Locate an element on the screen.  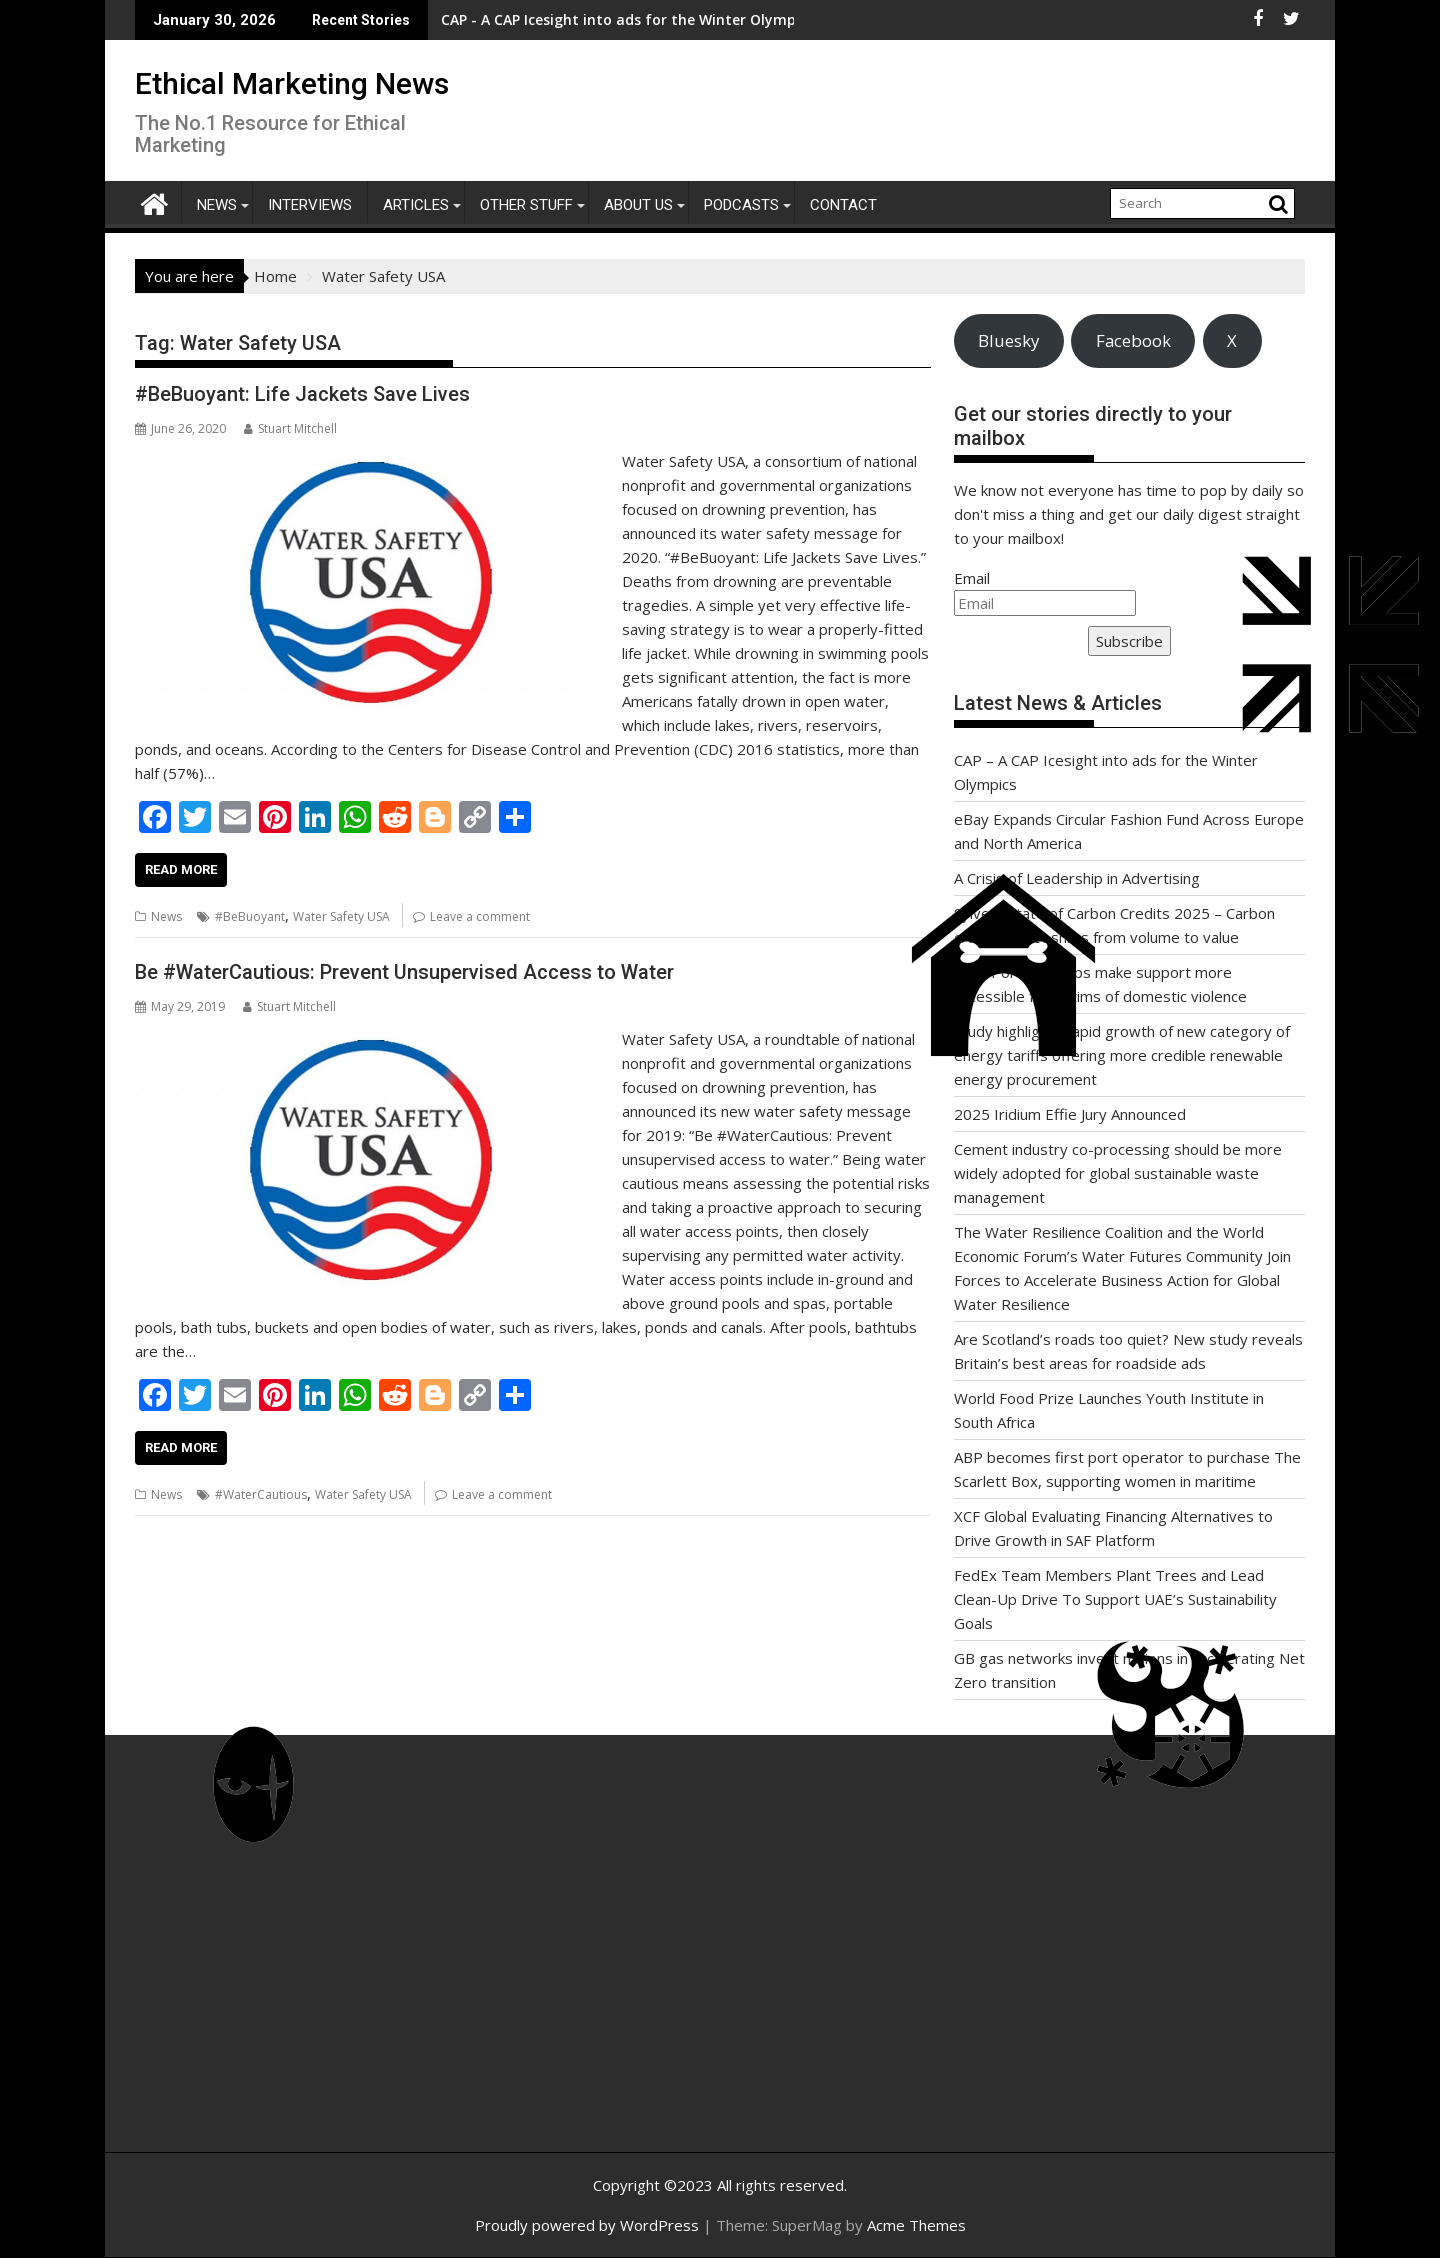
access pet or dog-related features is located at coordinates (1003, 964).